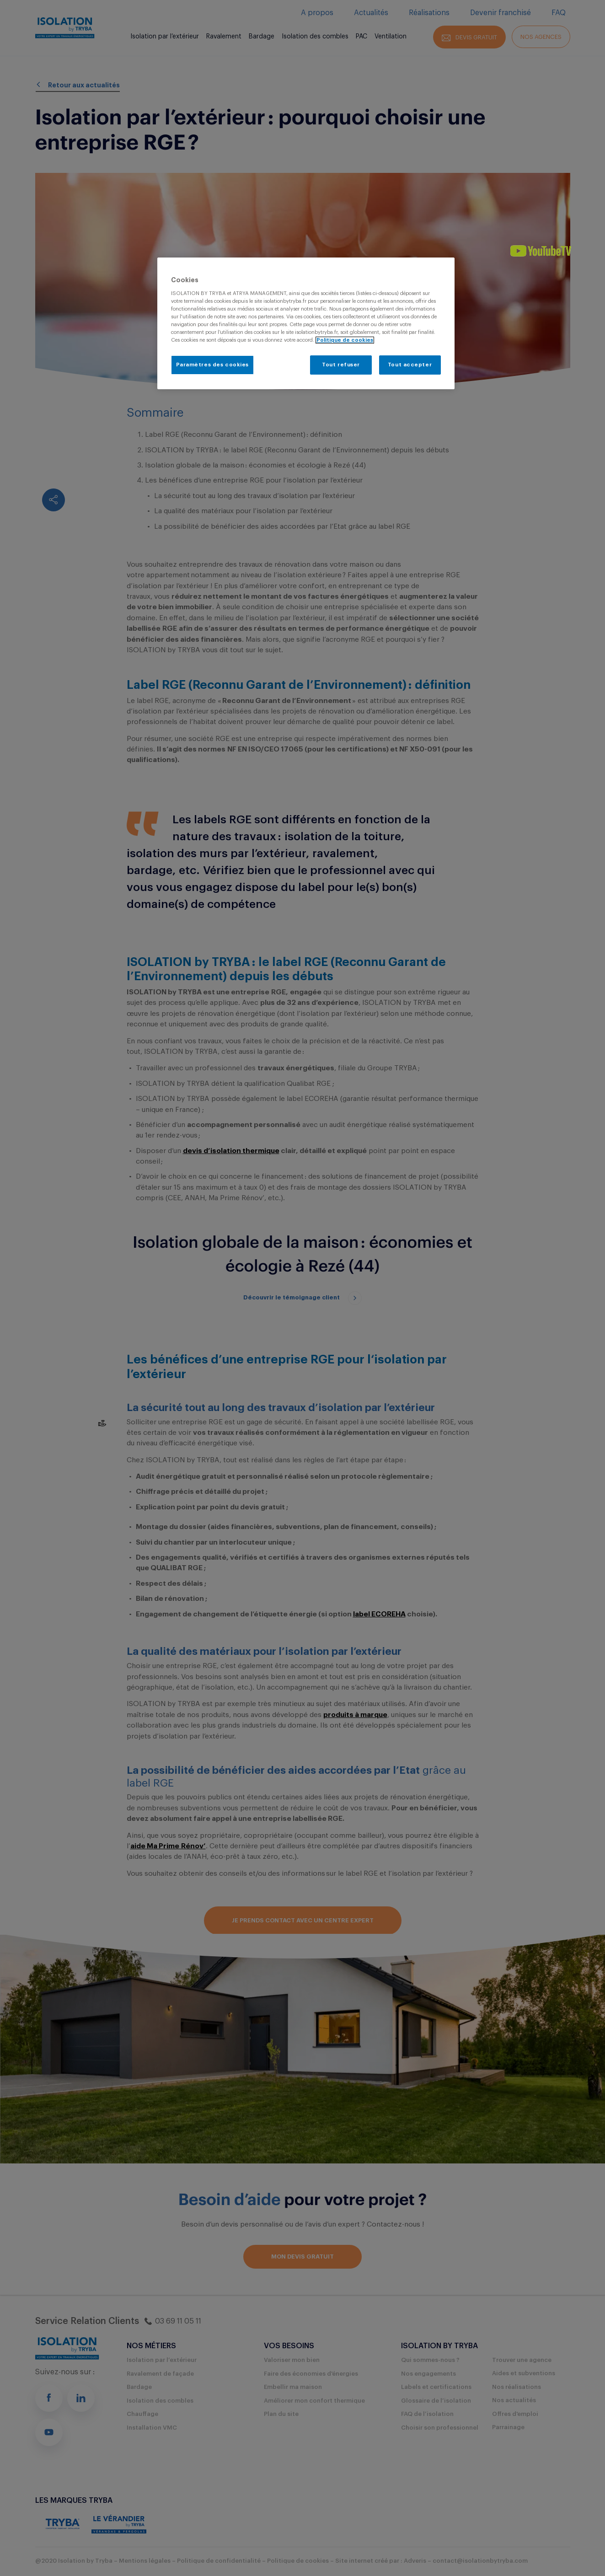  What do you see at coordinates (102, 1423) in the screenshot?
I see `make a donation or charitable contribution` at bounding box center [102, 1423].